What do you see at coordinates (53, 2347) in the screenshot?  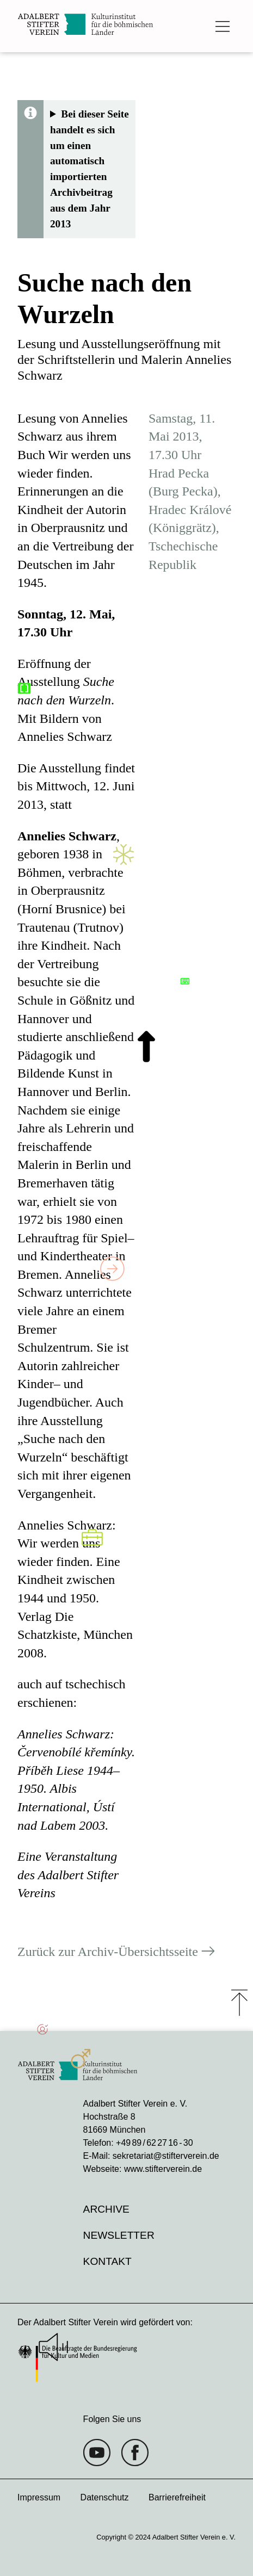 I see `increase or adjust volume` at bounding box center [53, 2347].